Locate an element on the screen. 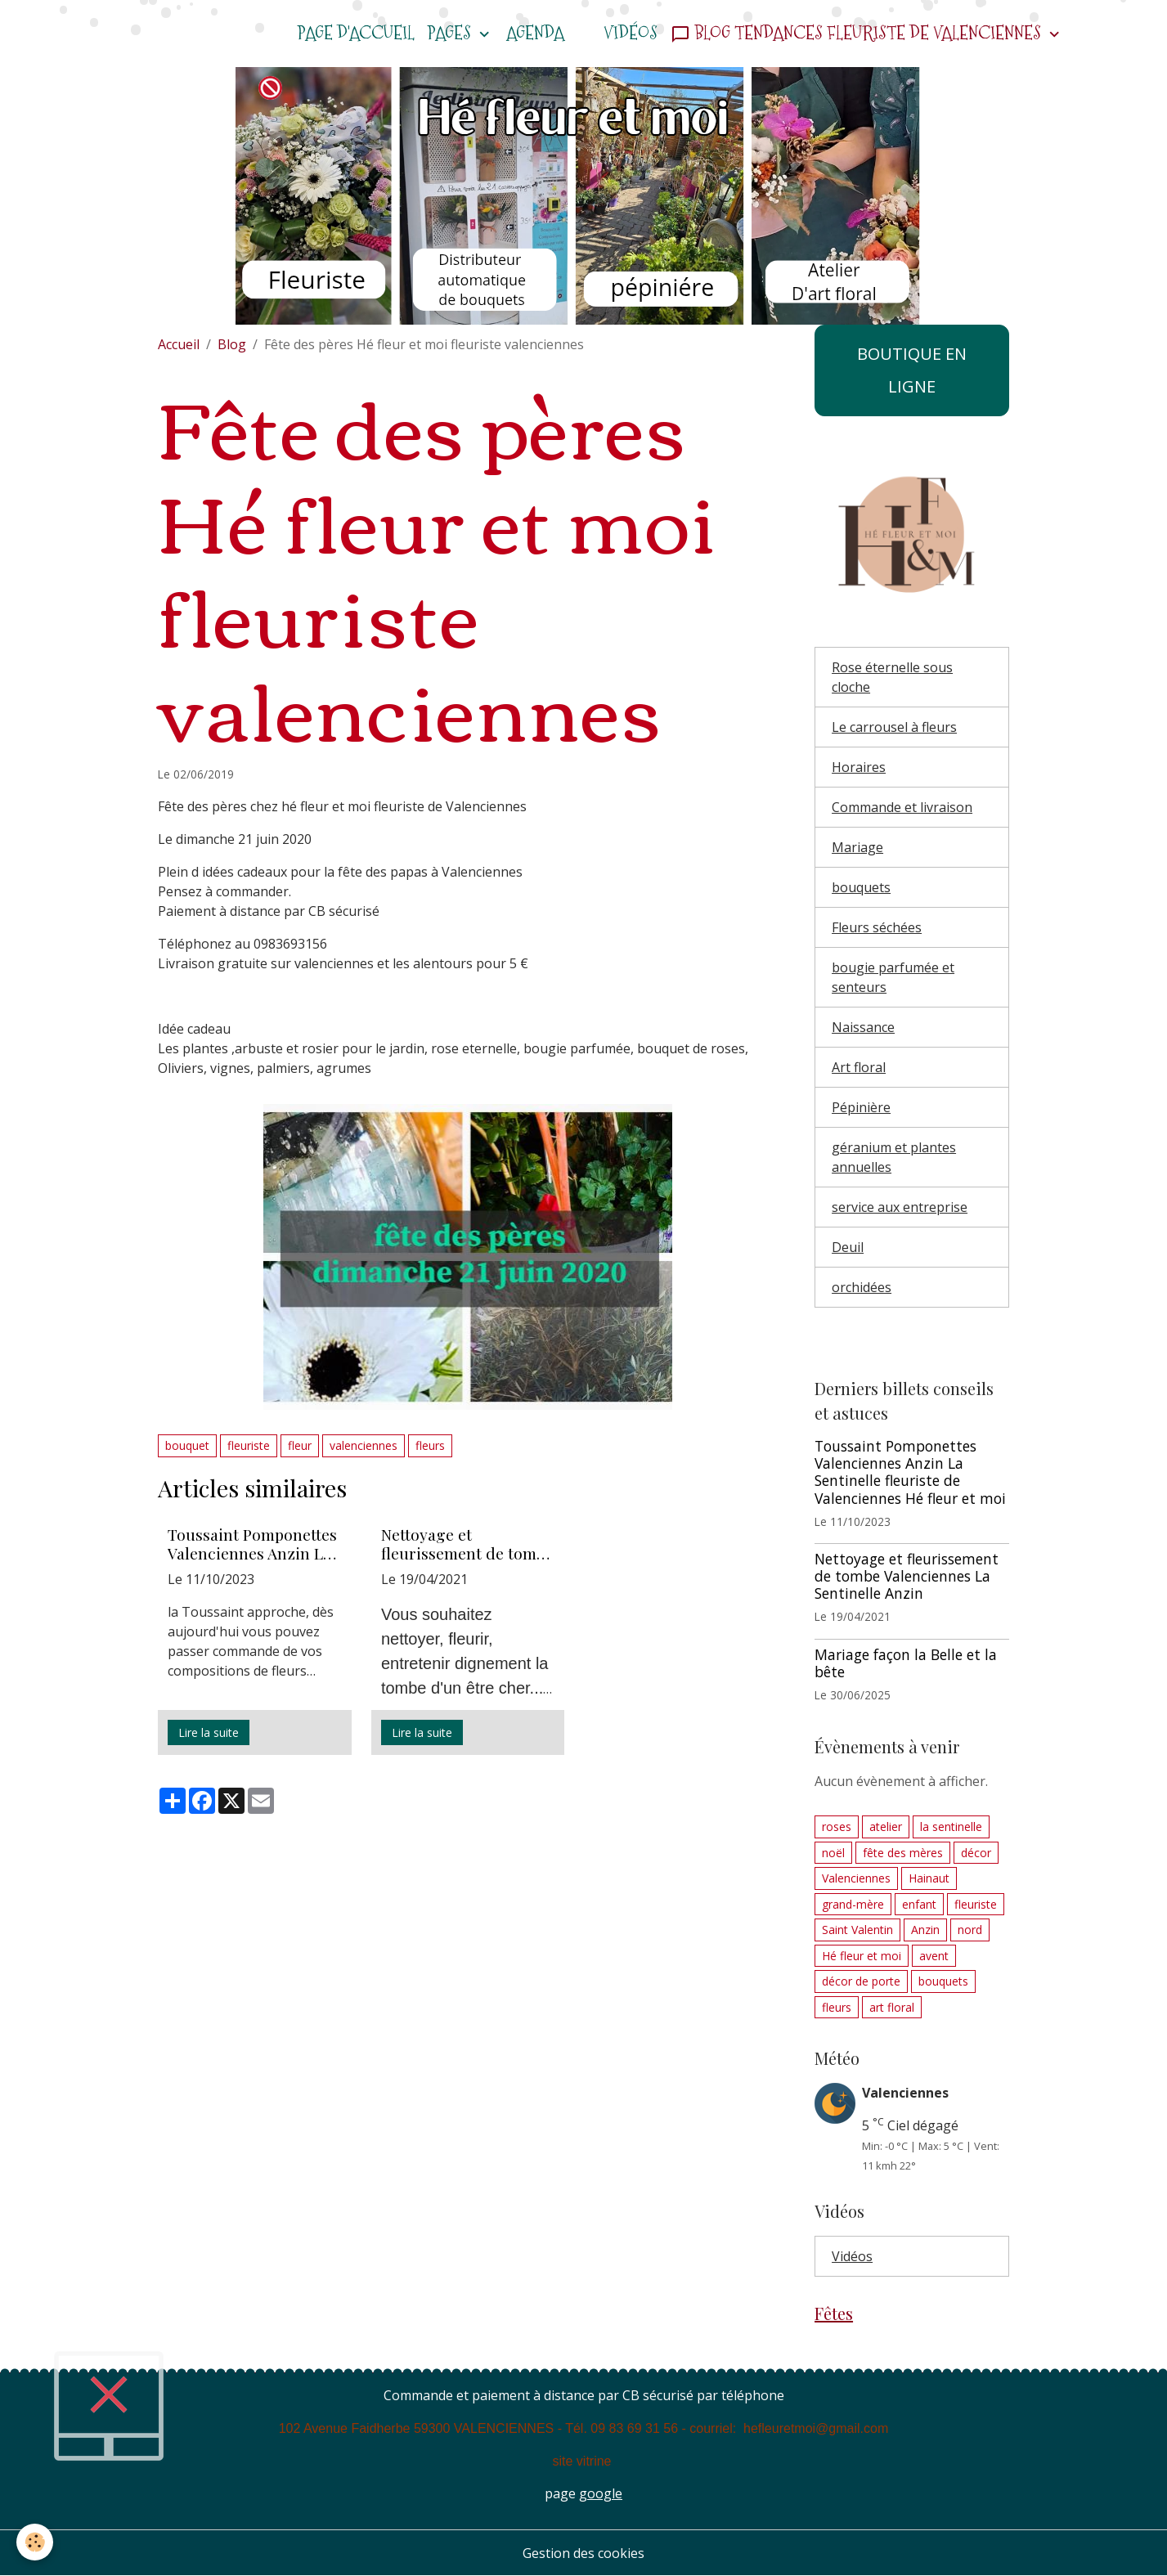 This screenshot has height=2576, width=1167. delete selected email message is located at coordinates (270, 88).